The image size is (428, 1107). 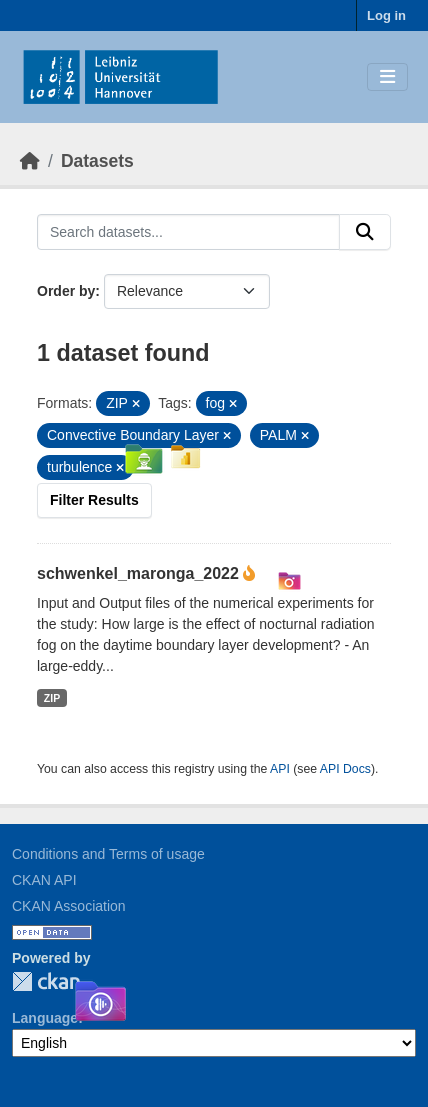 What do you see at coordinates (185, 457) in the screenshot?
I see `open folder containing Power BI files` at bounding box center [185, 457].